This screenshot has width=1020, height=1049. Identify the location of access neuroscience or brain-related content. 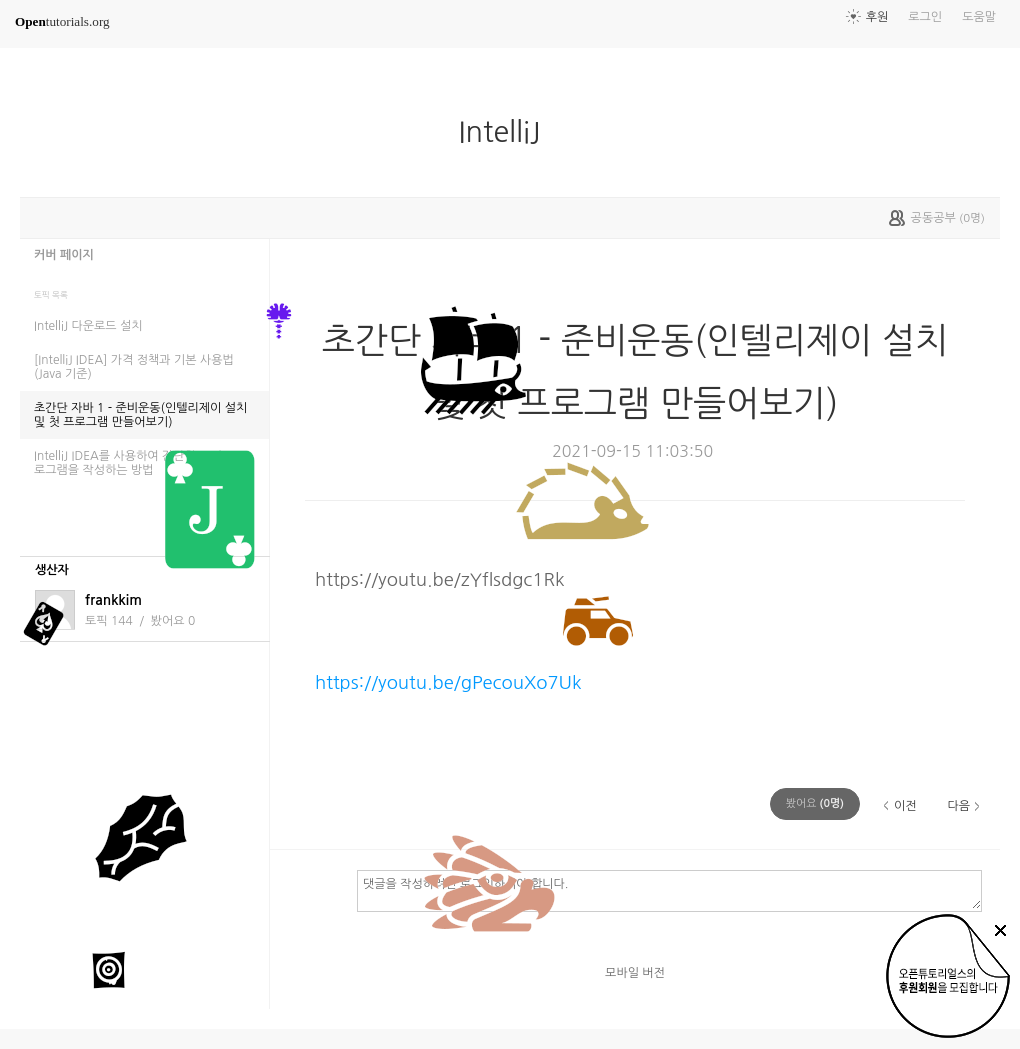
(279, 321).